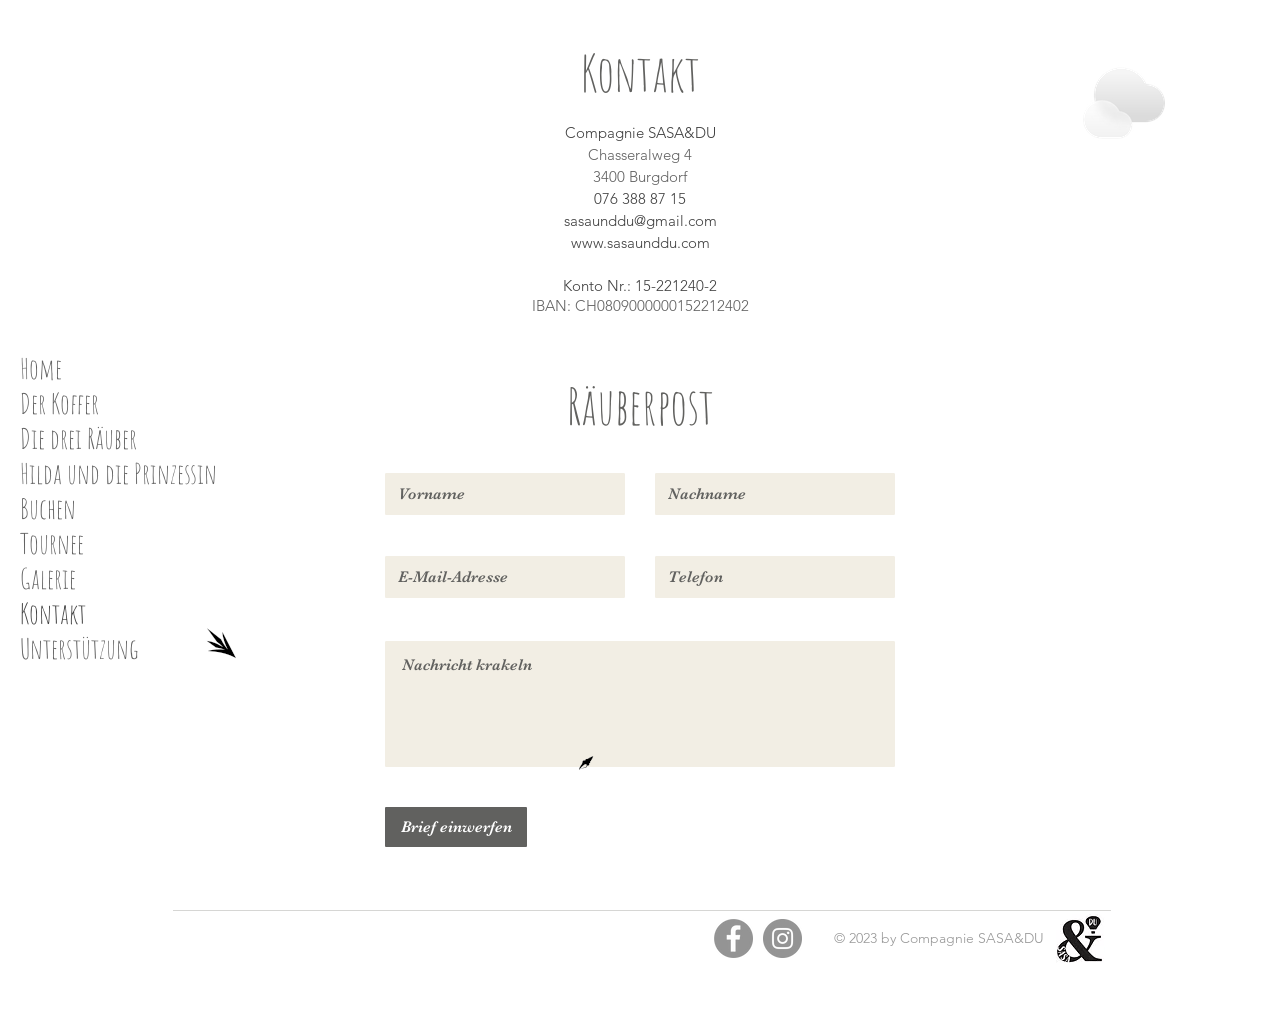  Describe the element at coordinates (221, 643) in the screenshot. I see `equip or select paper arrows as ammunition` at that location.